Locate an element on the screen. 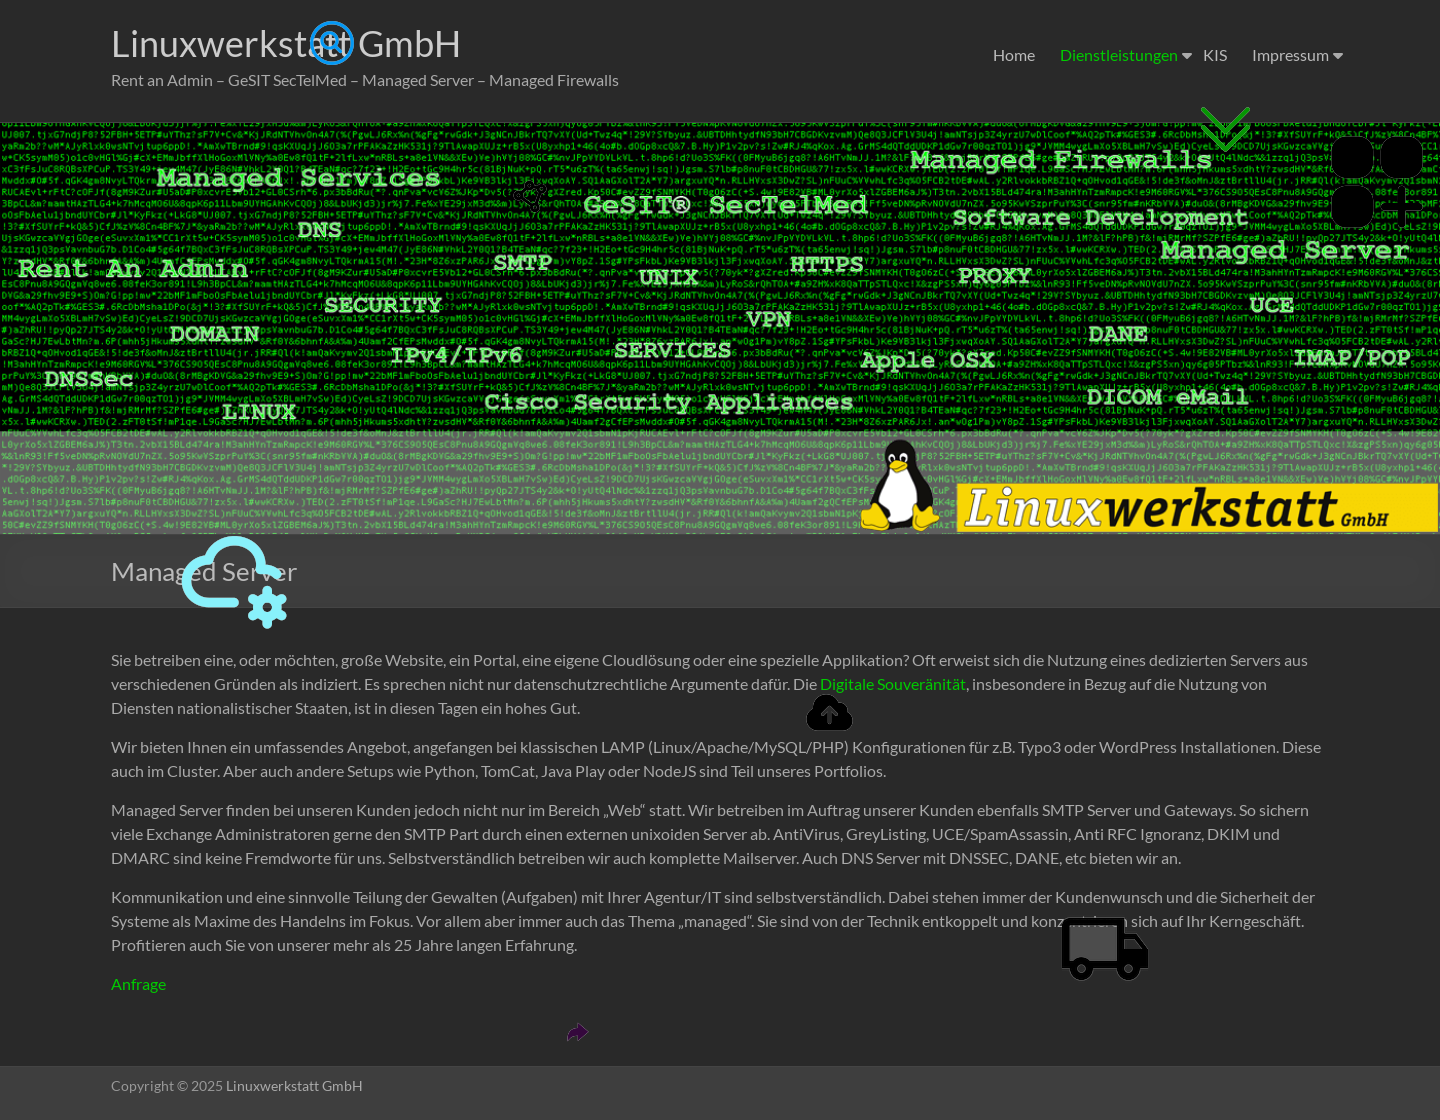  expand to show more content below is located at coordinates (1225, 129).